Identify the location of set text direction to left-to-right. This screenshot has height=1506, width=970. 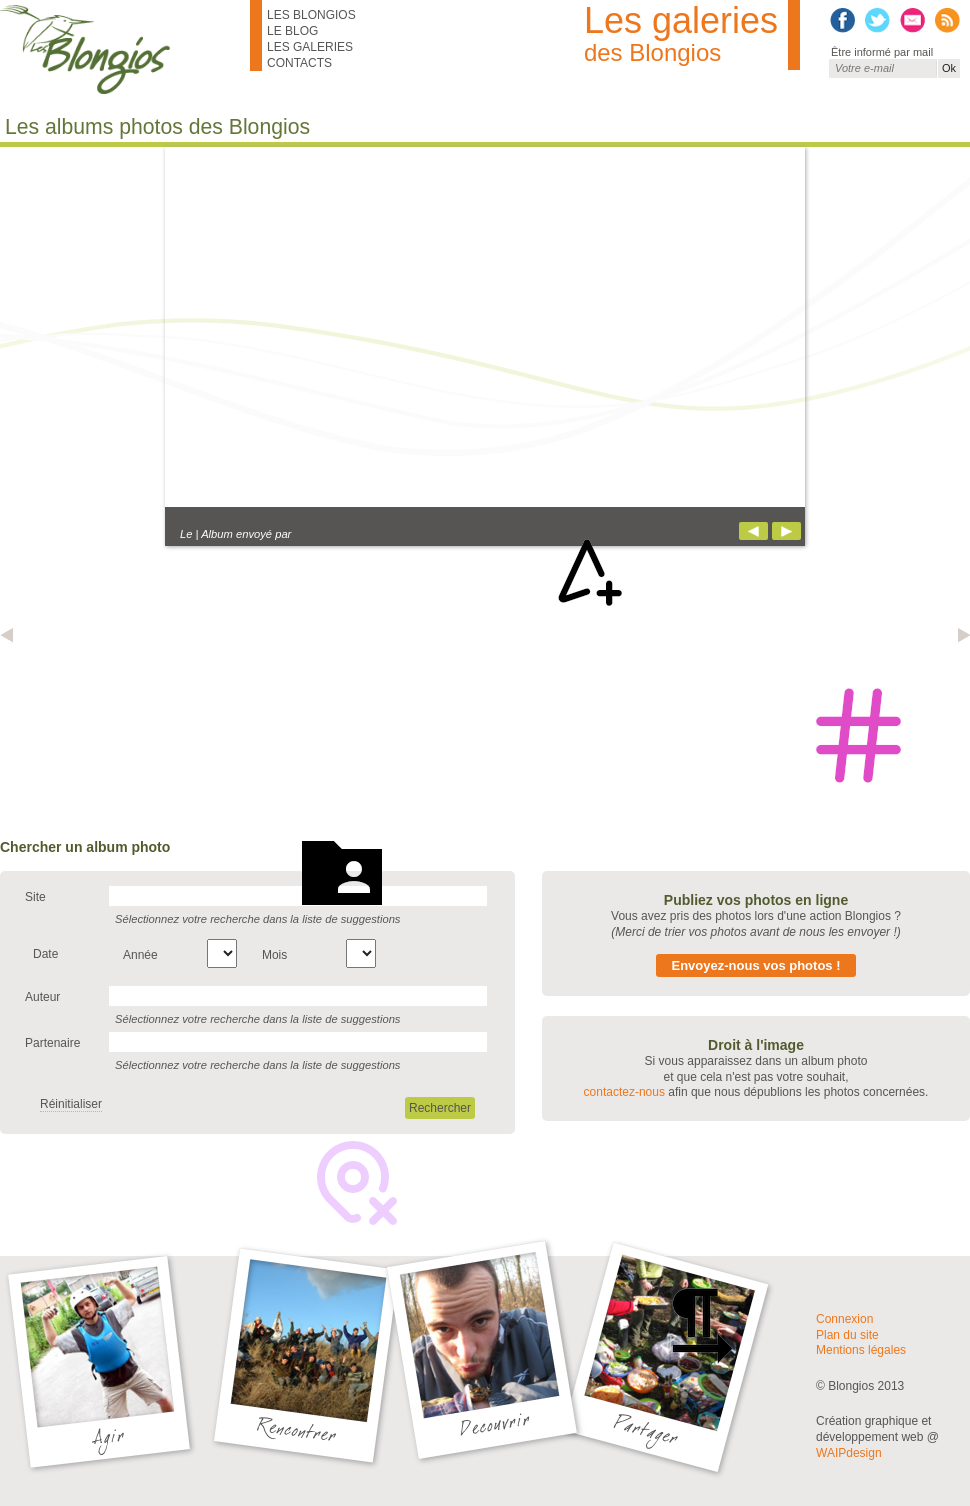
(699, 1326).